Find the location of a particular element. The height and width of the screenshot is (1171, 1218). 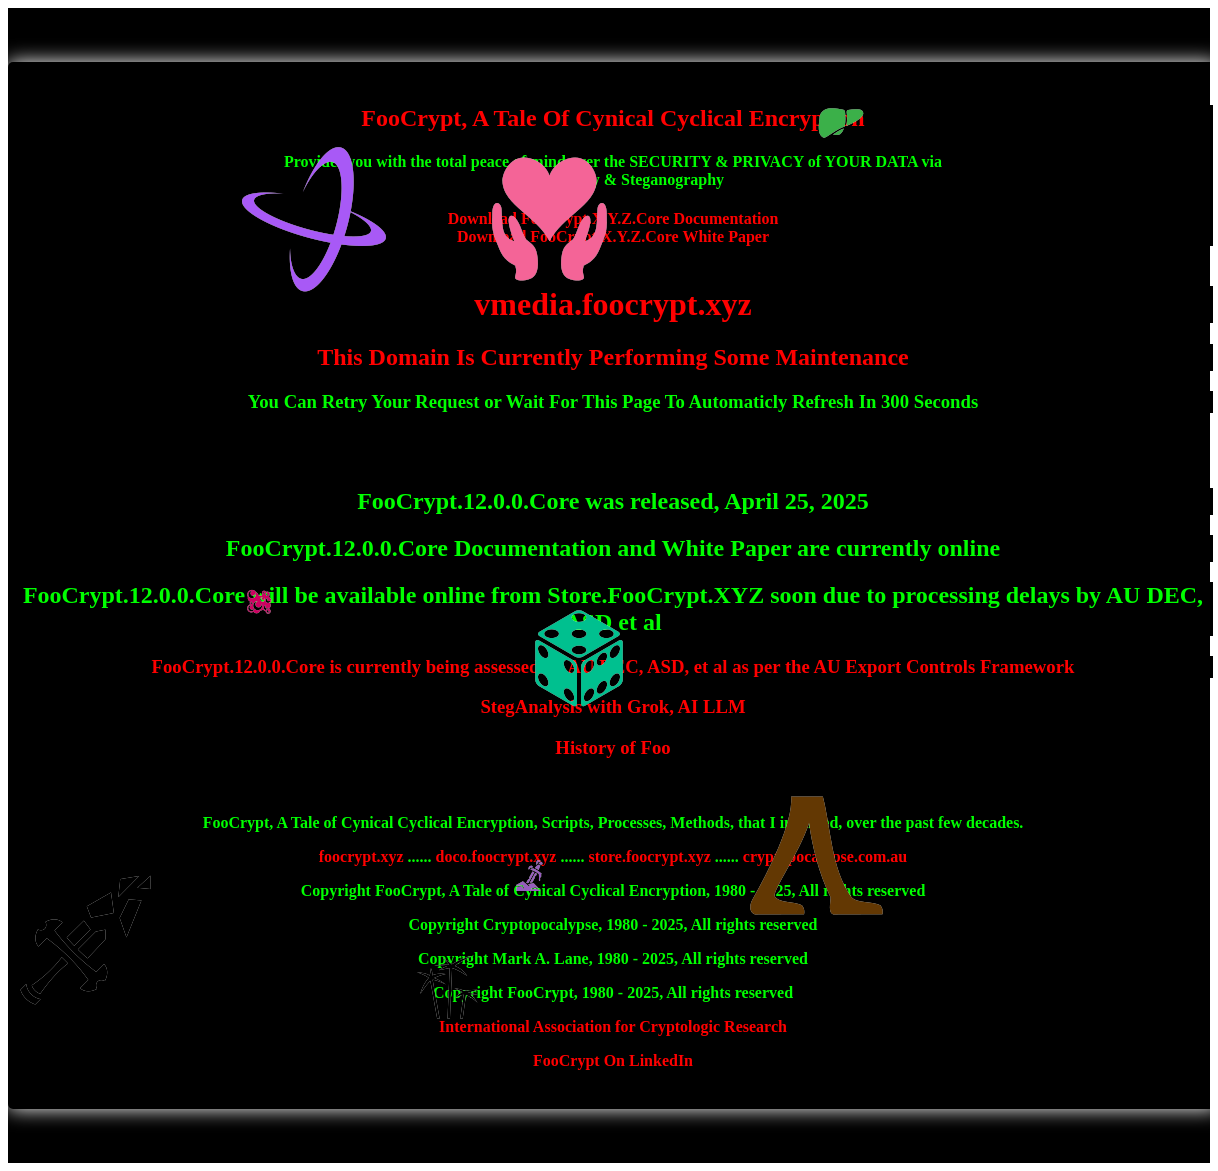

select a melee weapon in game inventory is located at coordinates (531, 875).